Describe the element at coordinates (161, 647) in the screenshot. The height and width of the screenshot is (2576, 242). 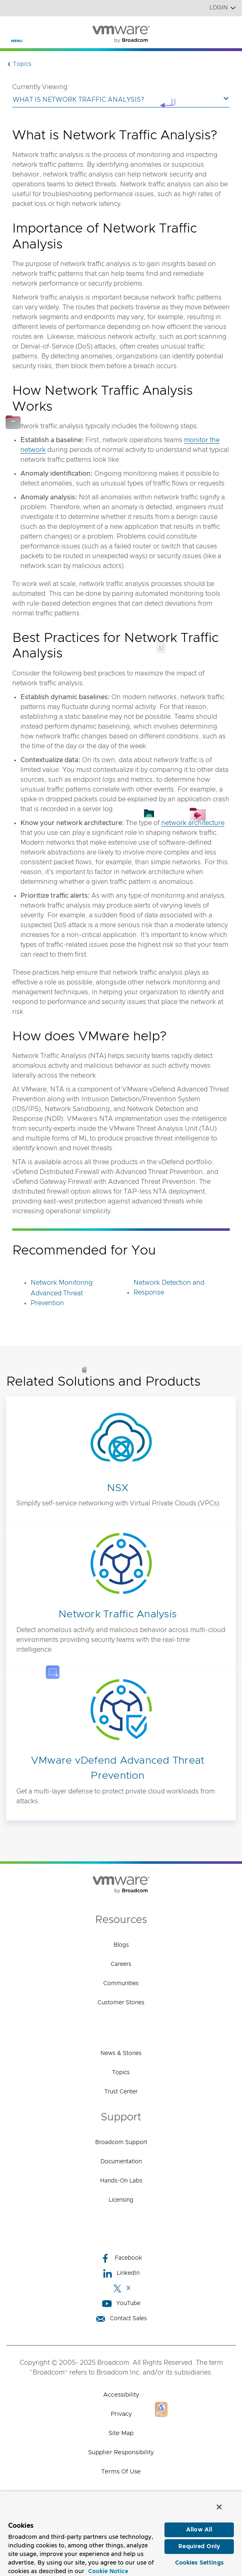
I see `open a rich text format document` at that location.